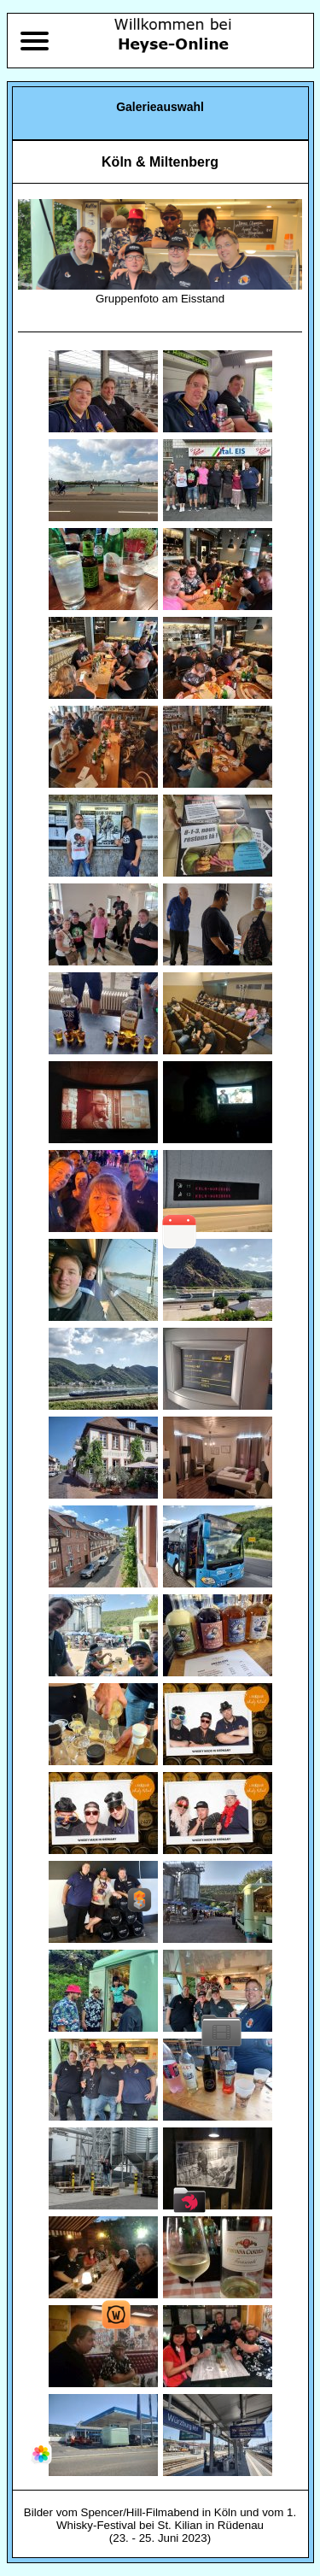 The image size is (320, 2576). Describe the element at coordinates (41, 2454) in the screenshot. I see `open the Photos app` at that location.